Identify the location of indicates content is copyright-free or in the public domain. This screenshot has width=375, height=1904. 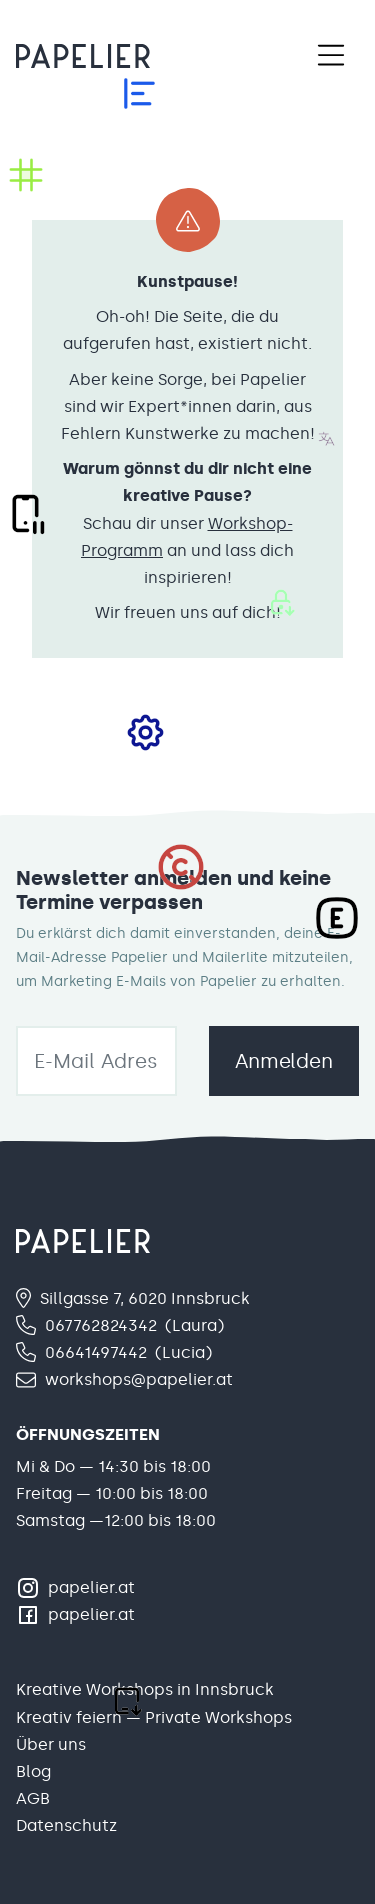
(181, 867).